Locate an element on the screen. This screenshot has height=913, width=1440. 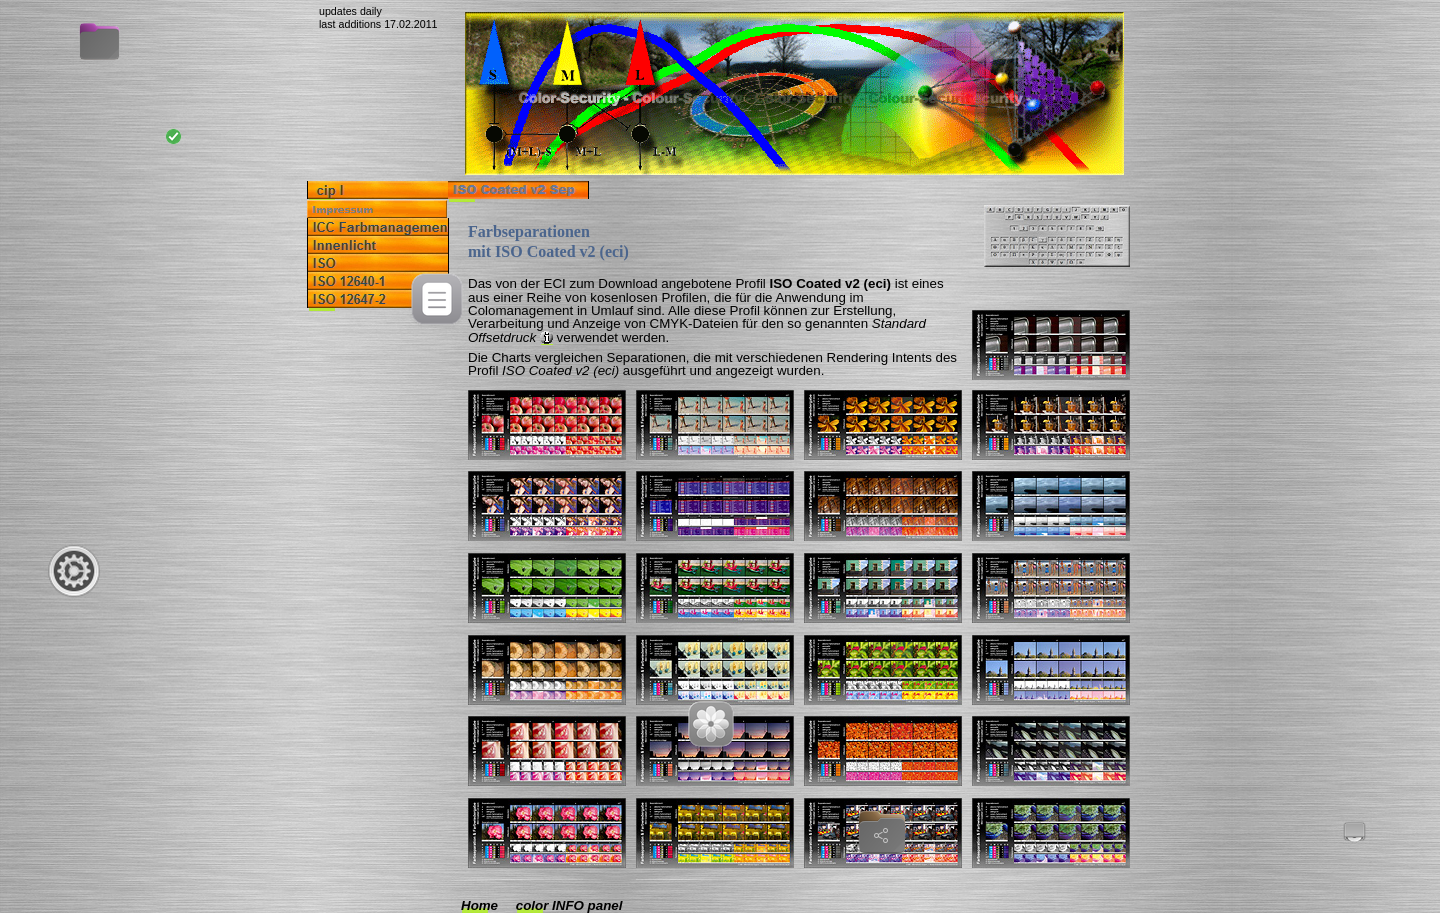
open folder to view contents is located at coordinates (99, 41).